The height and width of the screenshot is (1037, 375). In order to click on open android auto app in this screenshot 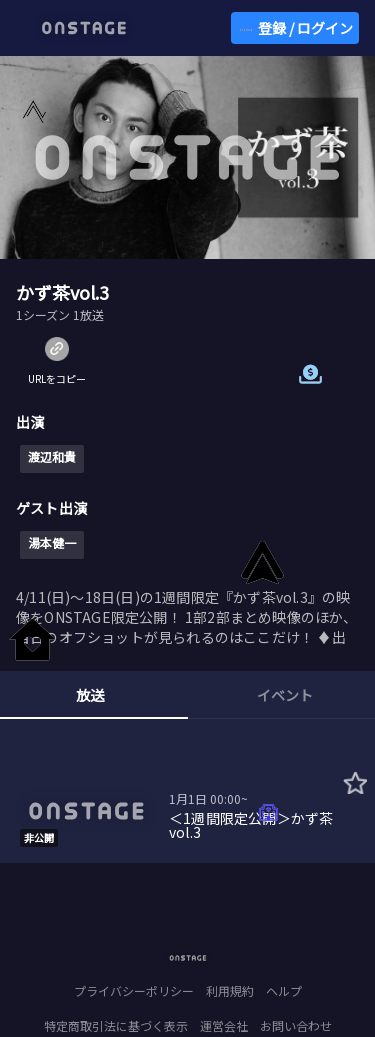, I will do `click(262, 562)`.